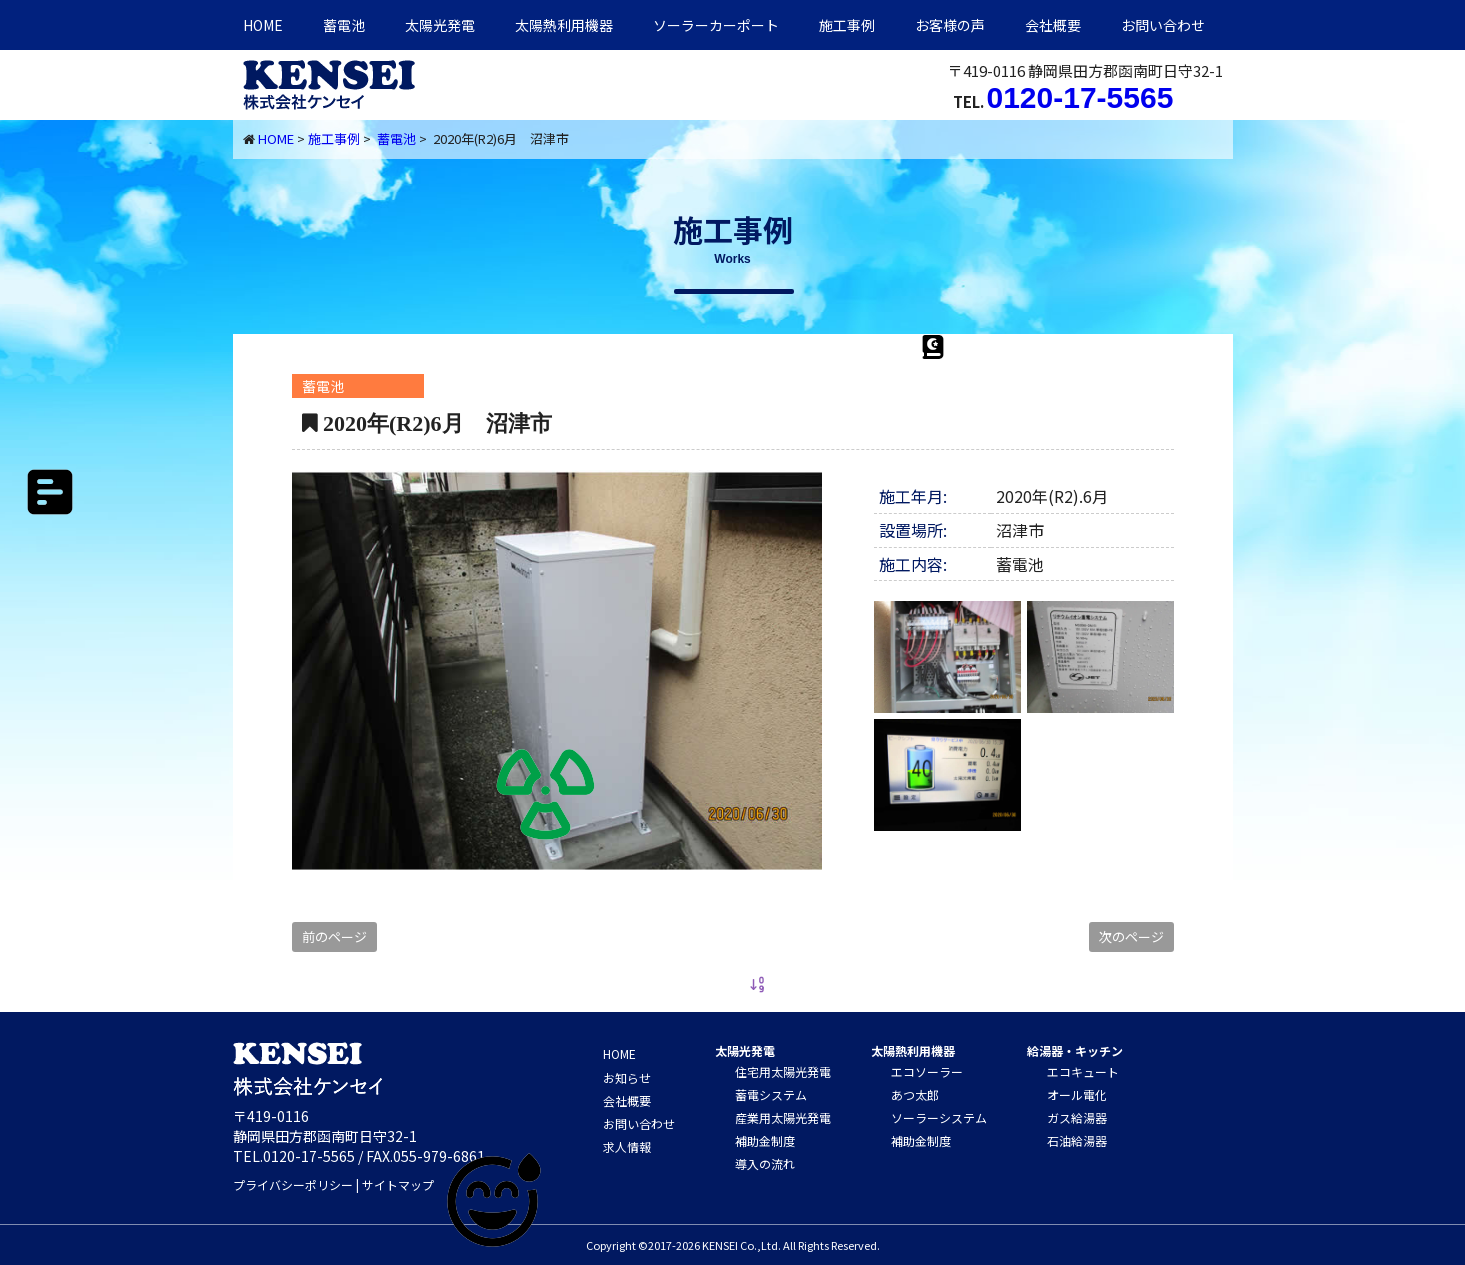  Describe the element at coordinates (492, 1201) in the screenshot. I see `react with nervous or relieved laughter` at that location.